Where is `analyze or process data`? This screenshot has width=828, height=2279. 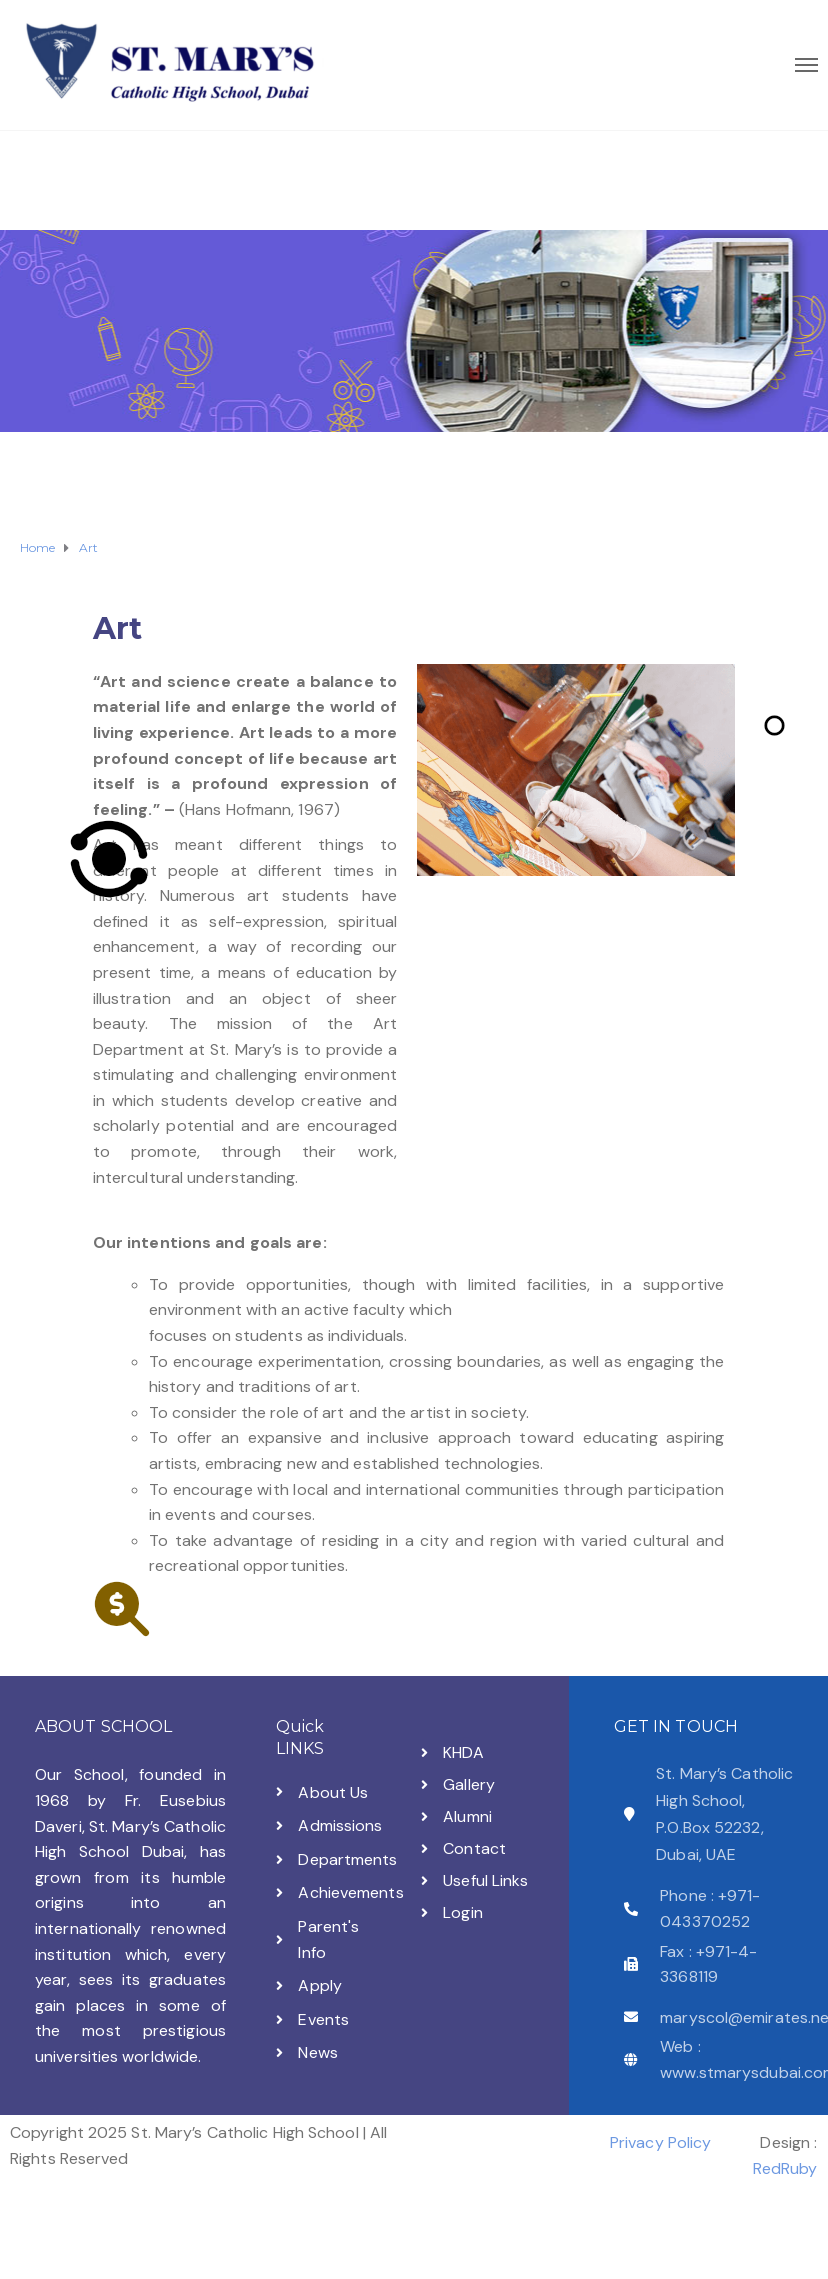 analyze or process data is located at coordinates (109, 859).